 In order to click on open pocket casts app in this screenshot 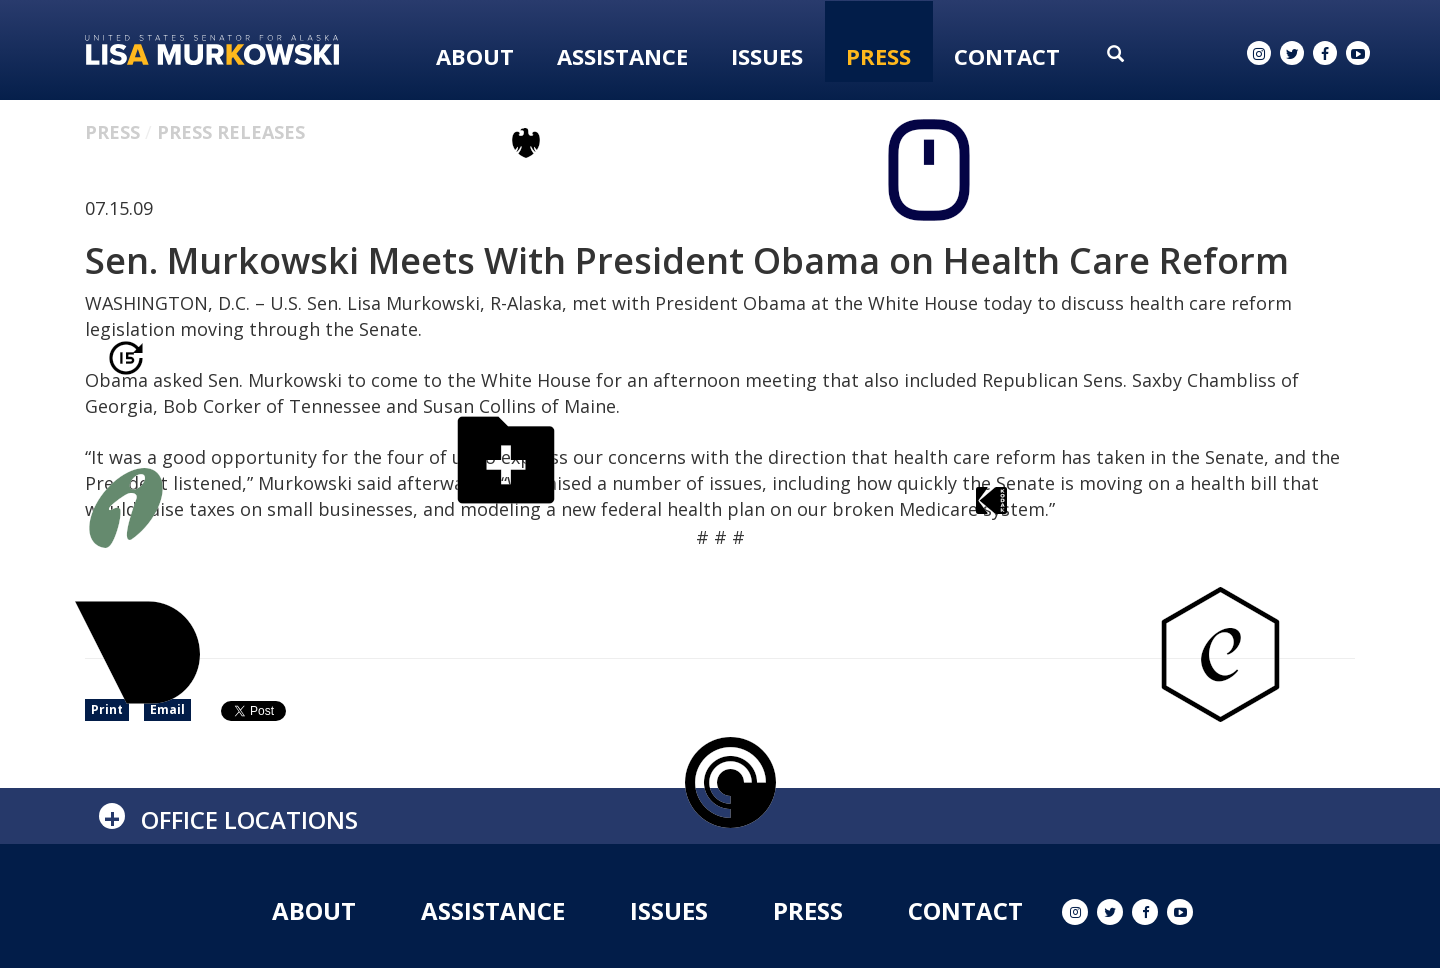, I will do `click(730, 782)`.